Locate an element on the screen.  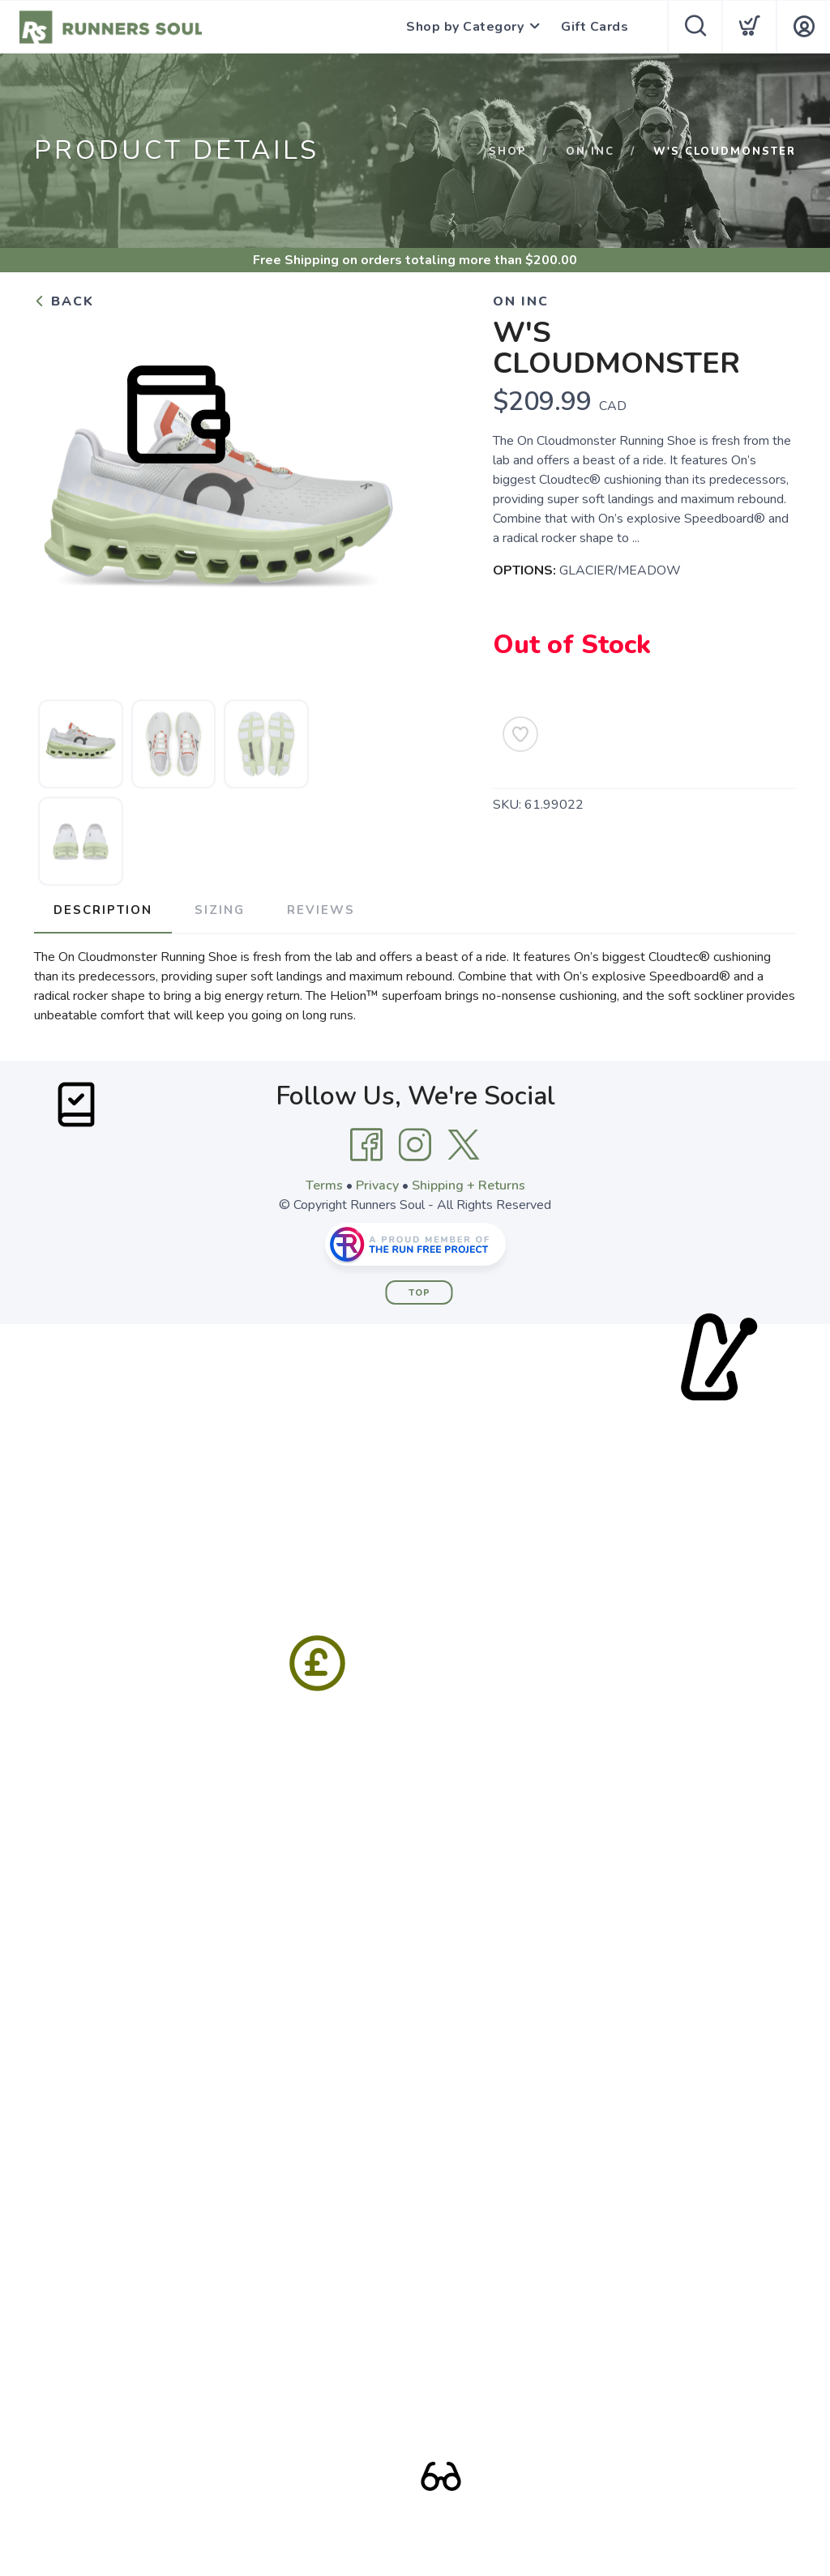
access your digital wallet is located at coordinates (176, 414).